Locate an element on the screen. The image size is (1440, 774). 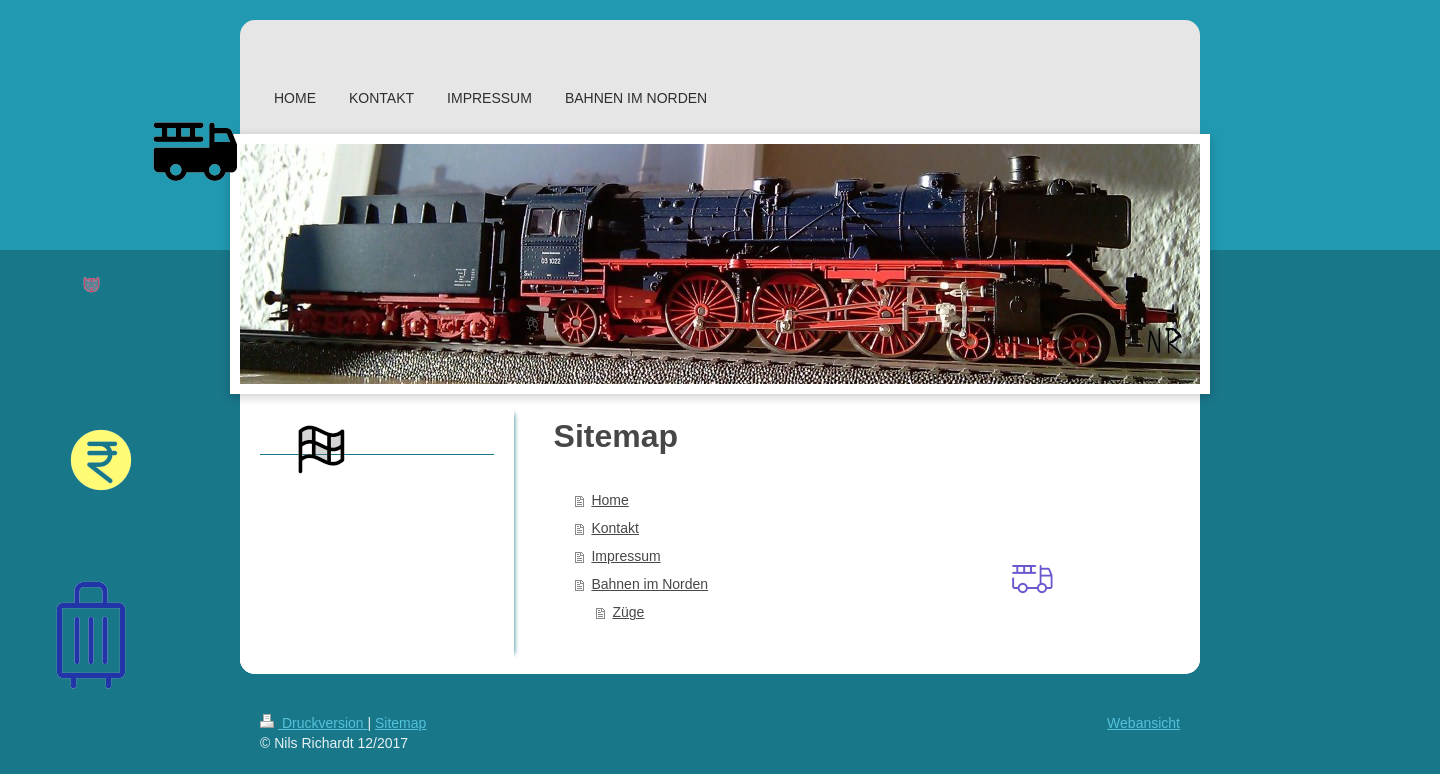
view pet or animal-related content is located at coordinates (91, 284).